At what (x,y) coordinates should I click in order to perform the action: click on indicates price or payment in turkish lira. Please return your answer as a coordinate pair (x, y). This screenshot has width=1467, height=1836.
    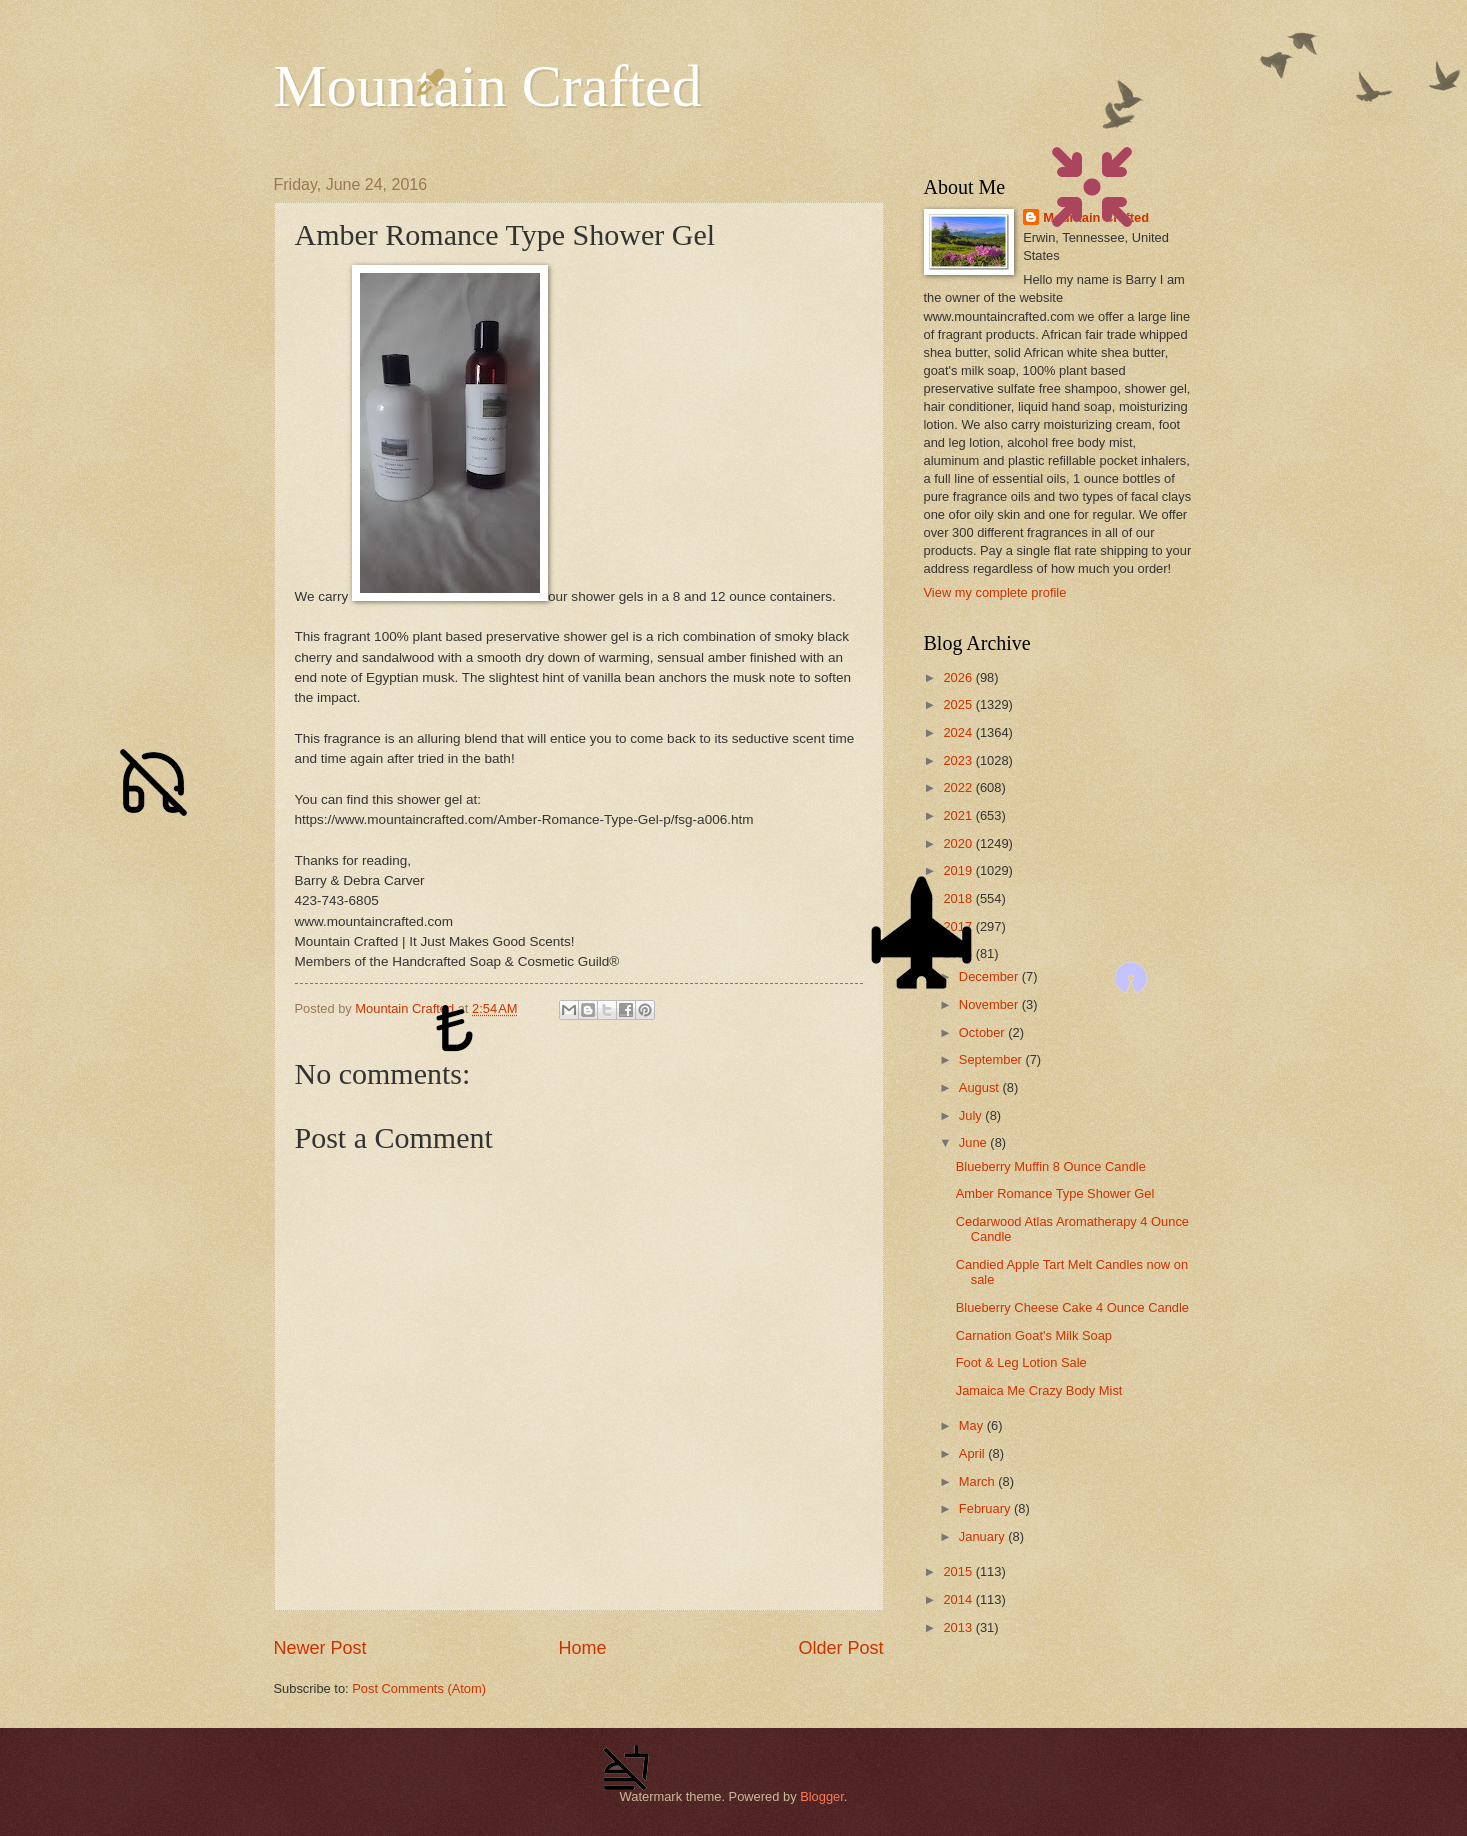
    Looking at the image, I should click on (452, 1028).